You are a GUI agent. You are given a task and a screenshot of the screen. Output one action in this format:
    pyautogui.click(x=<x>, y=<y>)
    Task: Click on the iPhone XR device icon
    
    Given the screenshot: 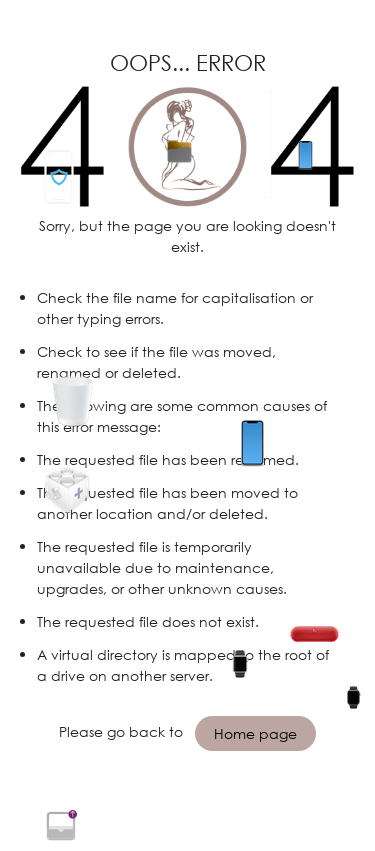 What is the action you would take?
    pyautogui.click(x=252, y=443)
    